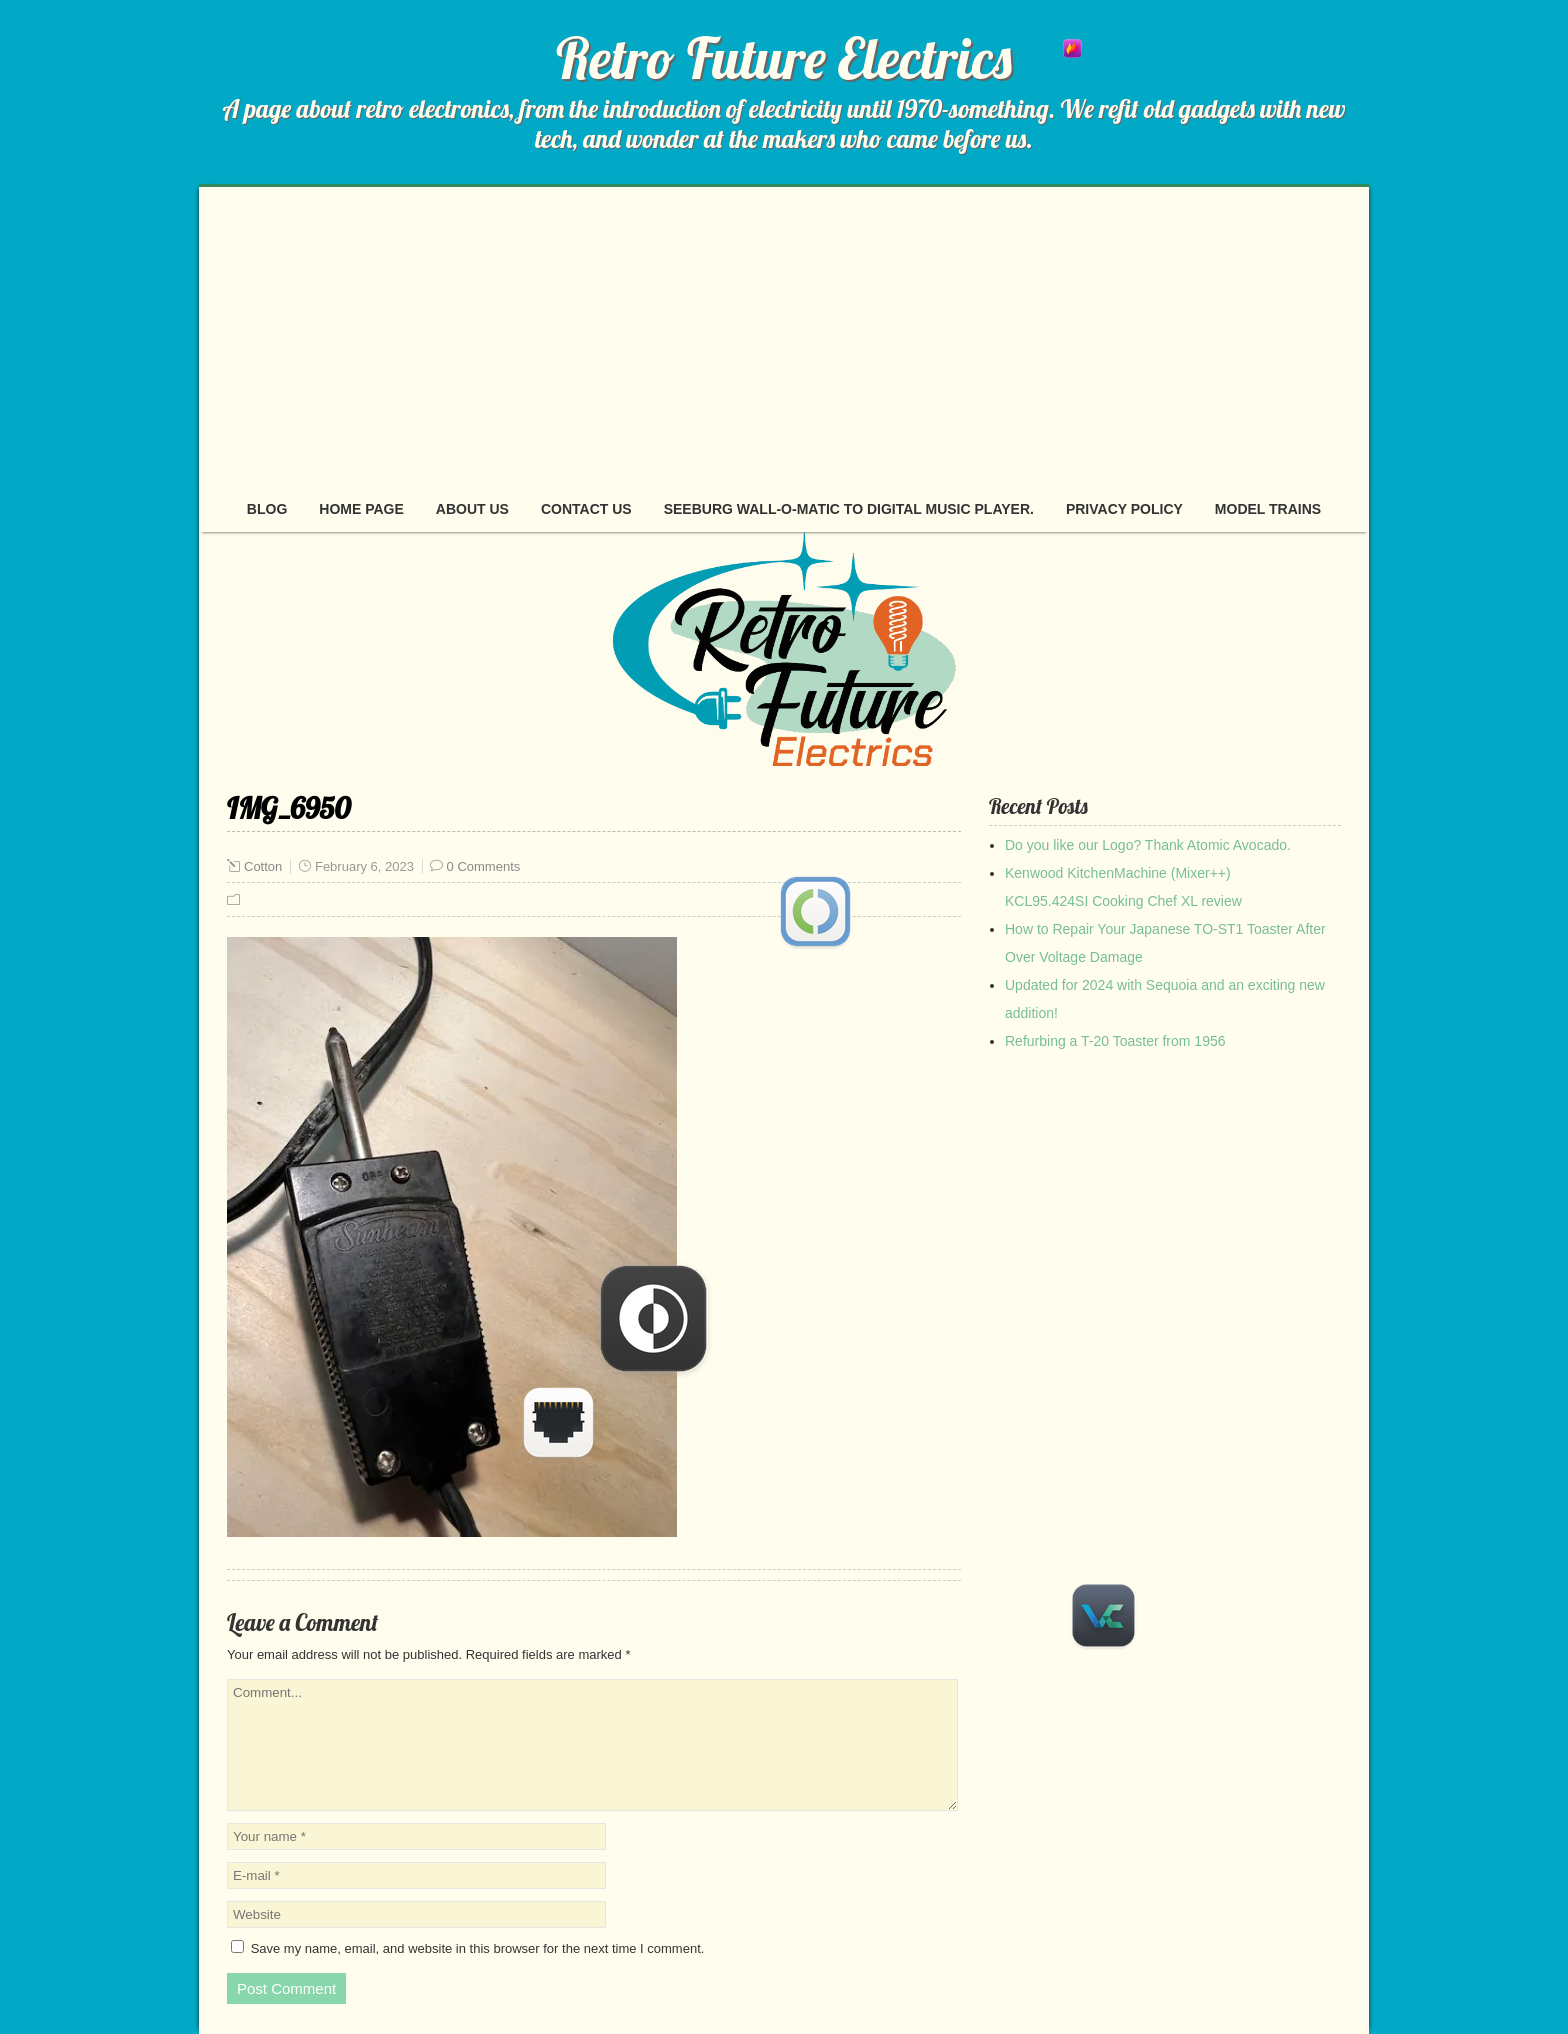 This screenshot has width=1568, height=2034. I want to click on open flameshot screenshot tool, so click(1072, 48).